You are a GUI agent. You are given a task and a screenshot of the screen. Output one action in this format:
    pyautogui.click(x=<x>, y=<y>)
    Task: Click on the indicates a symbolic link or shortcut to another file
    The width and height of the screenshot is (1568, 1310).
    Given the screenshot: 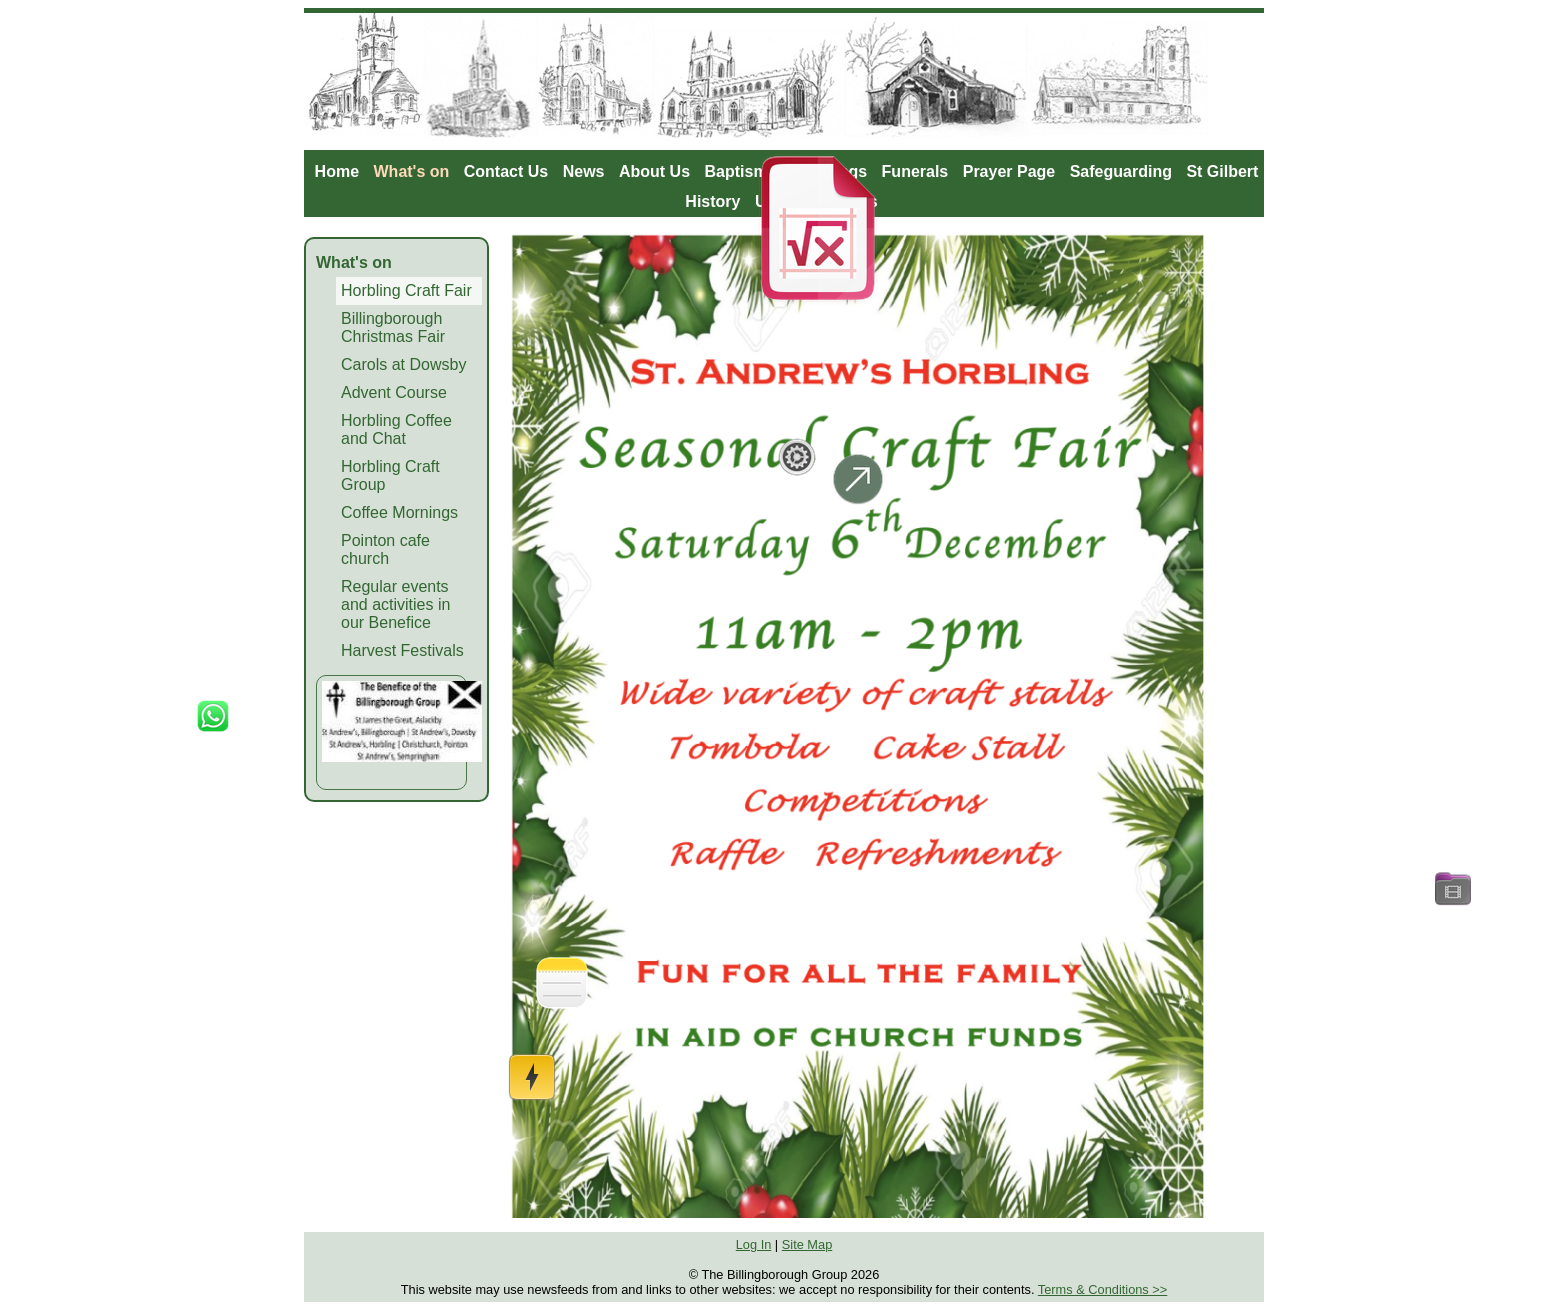 What is the action you would take?
    pyautogui.click(x=858, y=479)
    